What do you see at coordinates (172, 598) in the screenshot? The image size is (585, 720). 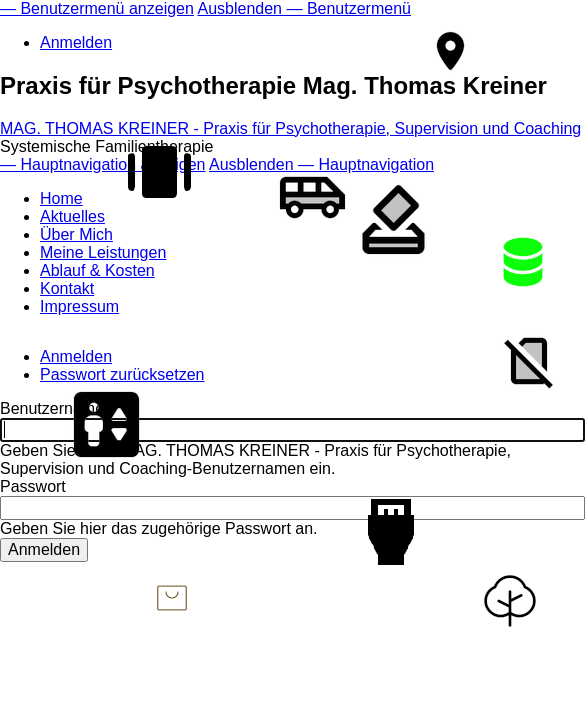 I see `view your shopping bag` at bounding box center [172, 598].